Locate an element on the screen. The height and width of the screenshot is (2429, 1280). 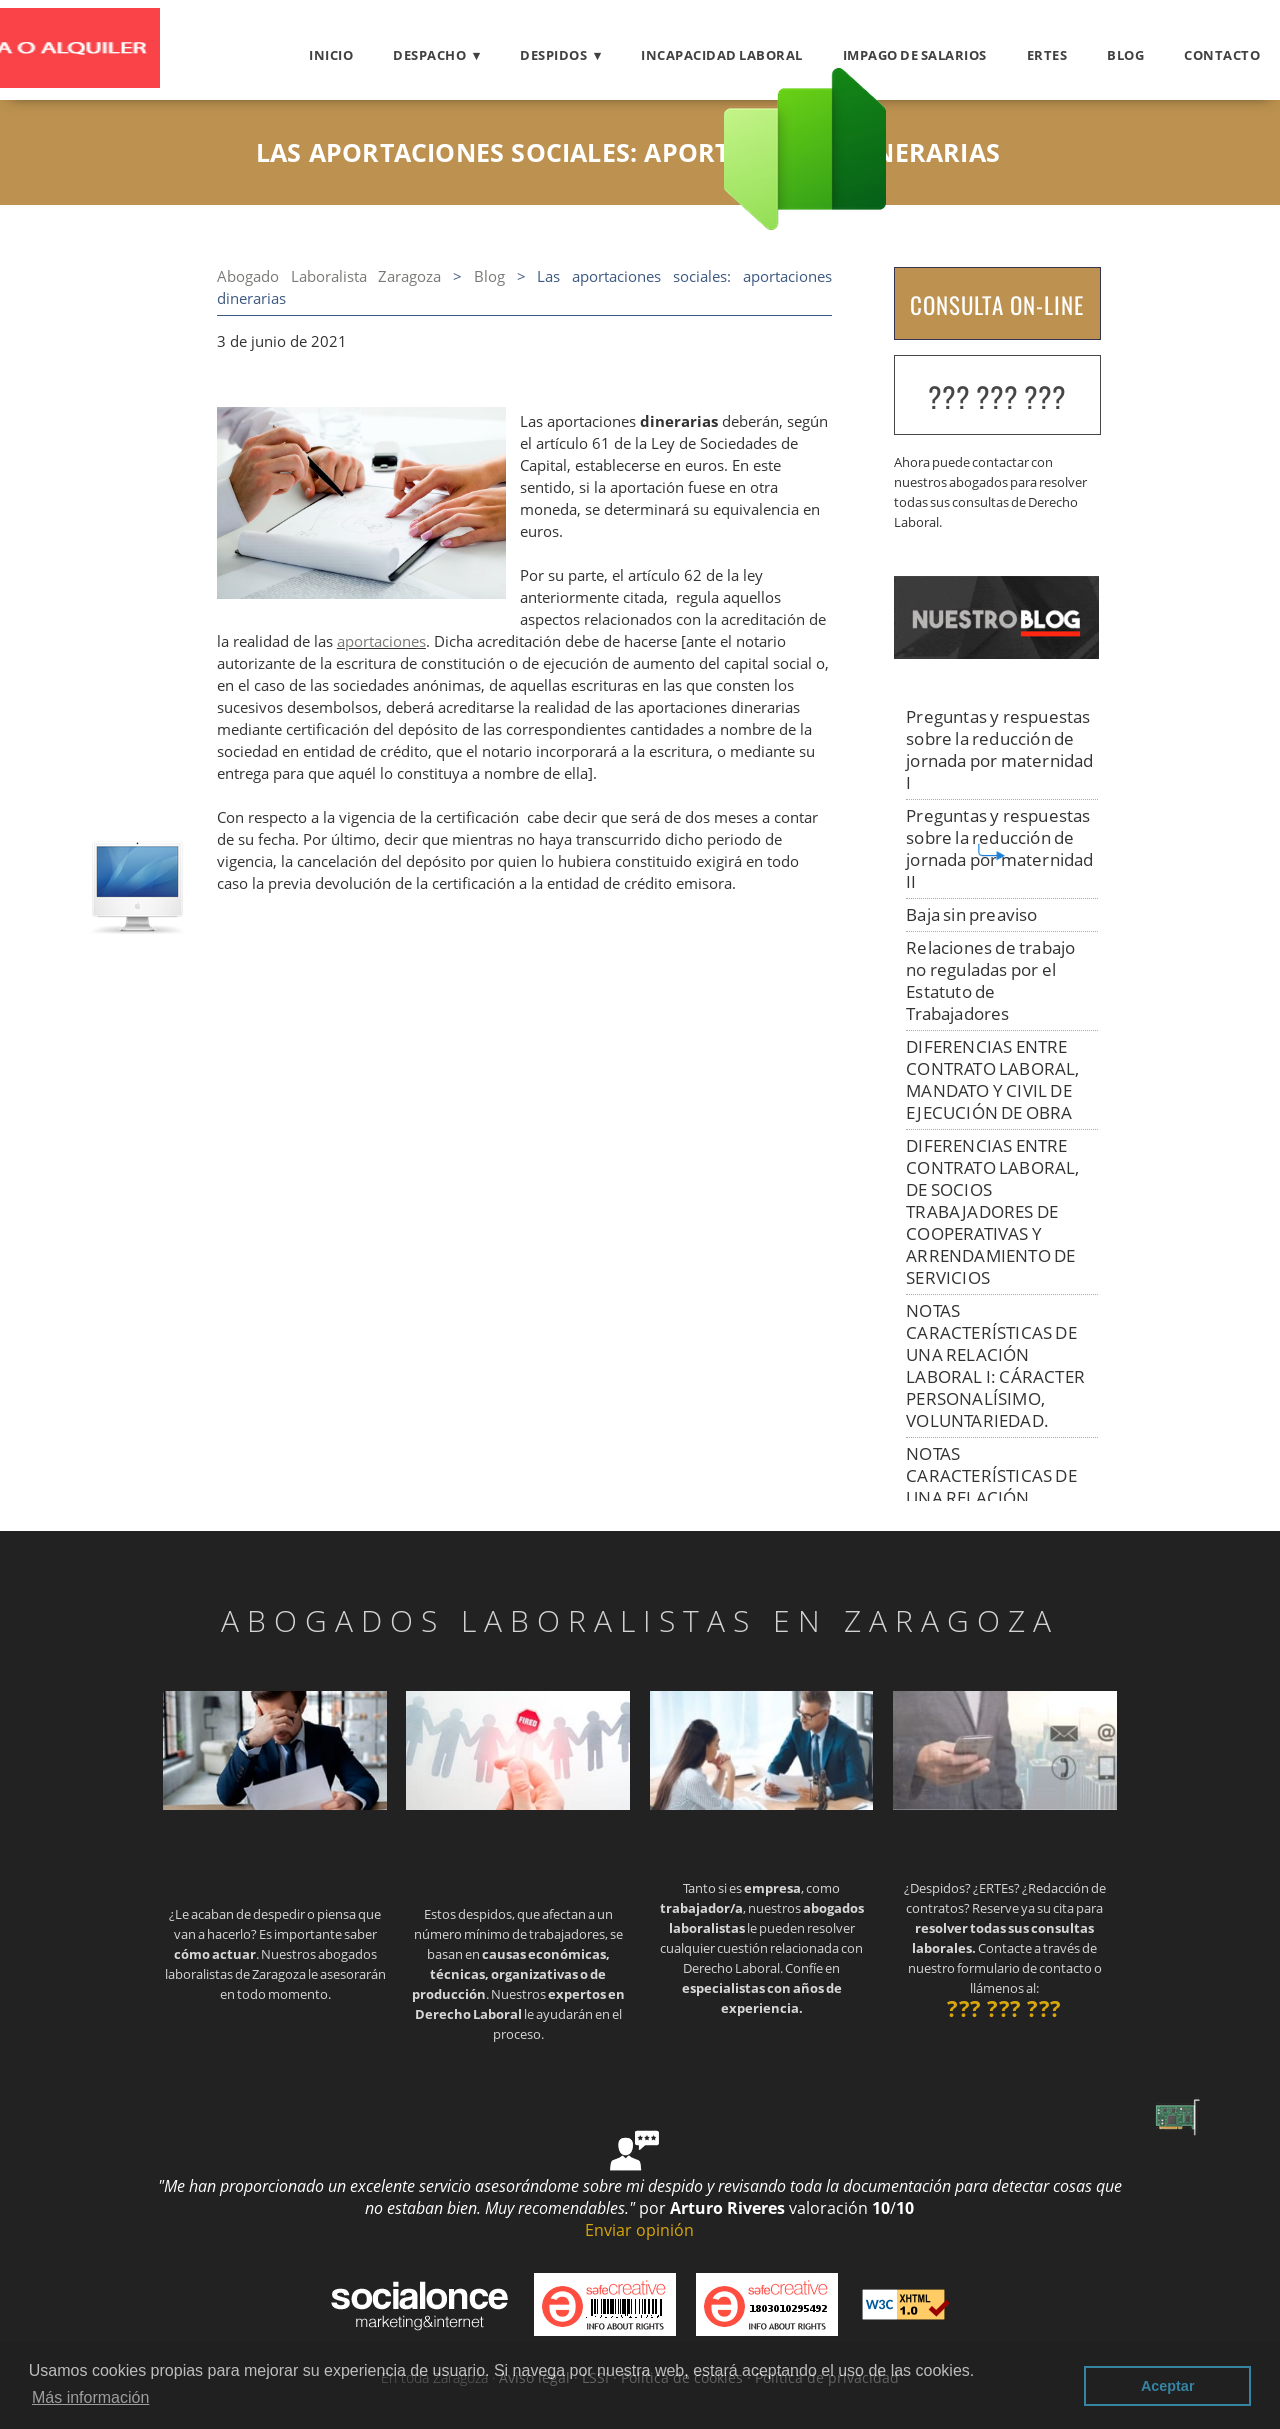
view motherboard or hardware information is located at coordinates (1177, 2117).